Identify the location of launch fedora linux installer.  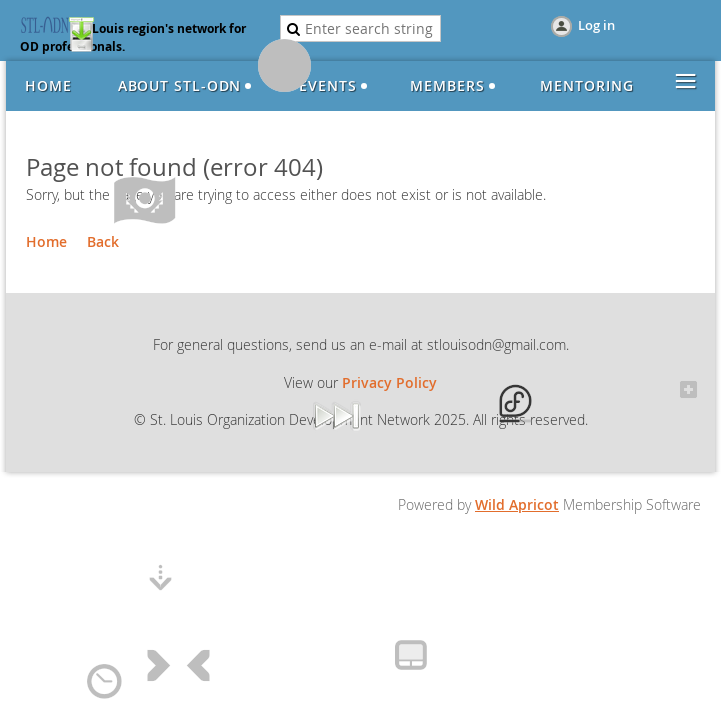
(515, 403).